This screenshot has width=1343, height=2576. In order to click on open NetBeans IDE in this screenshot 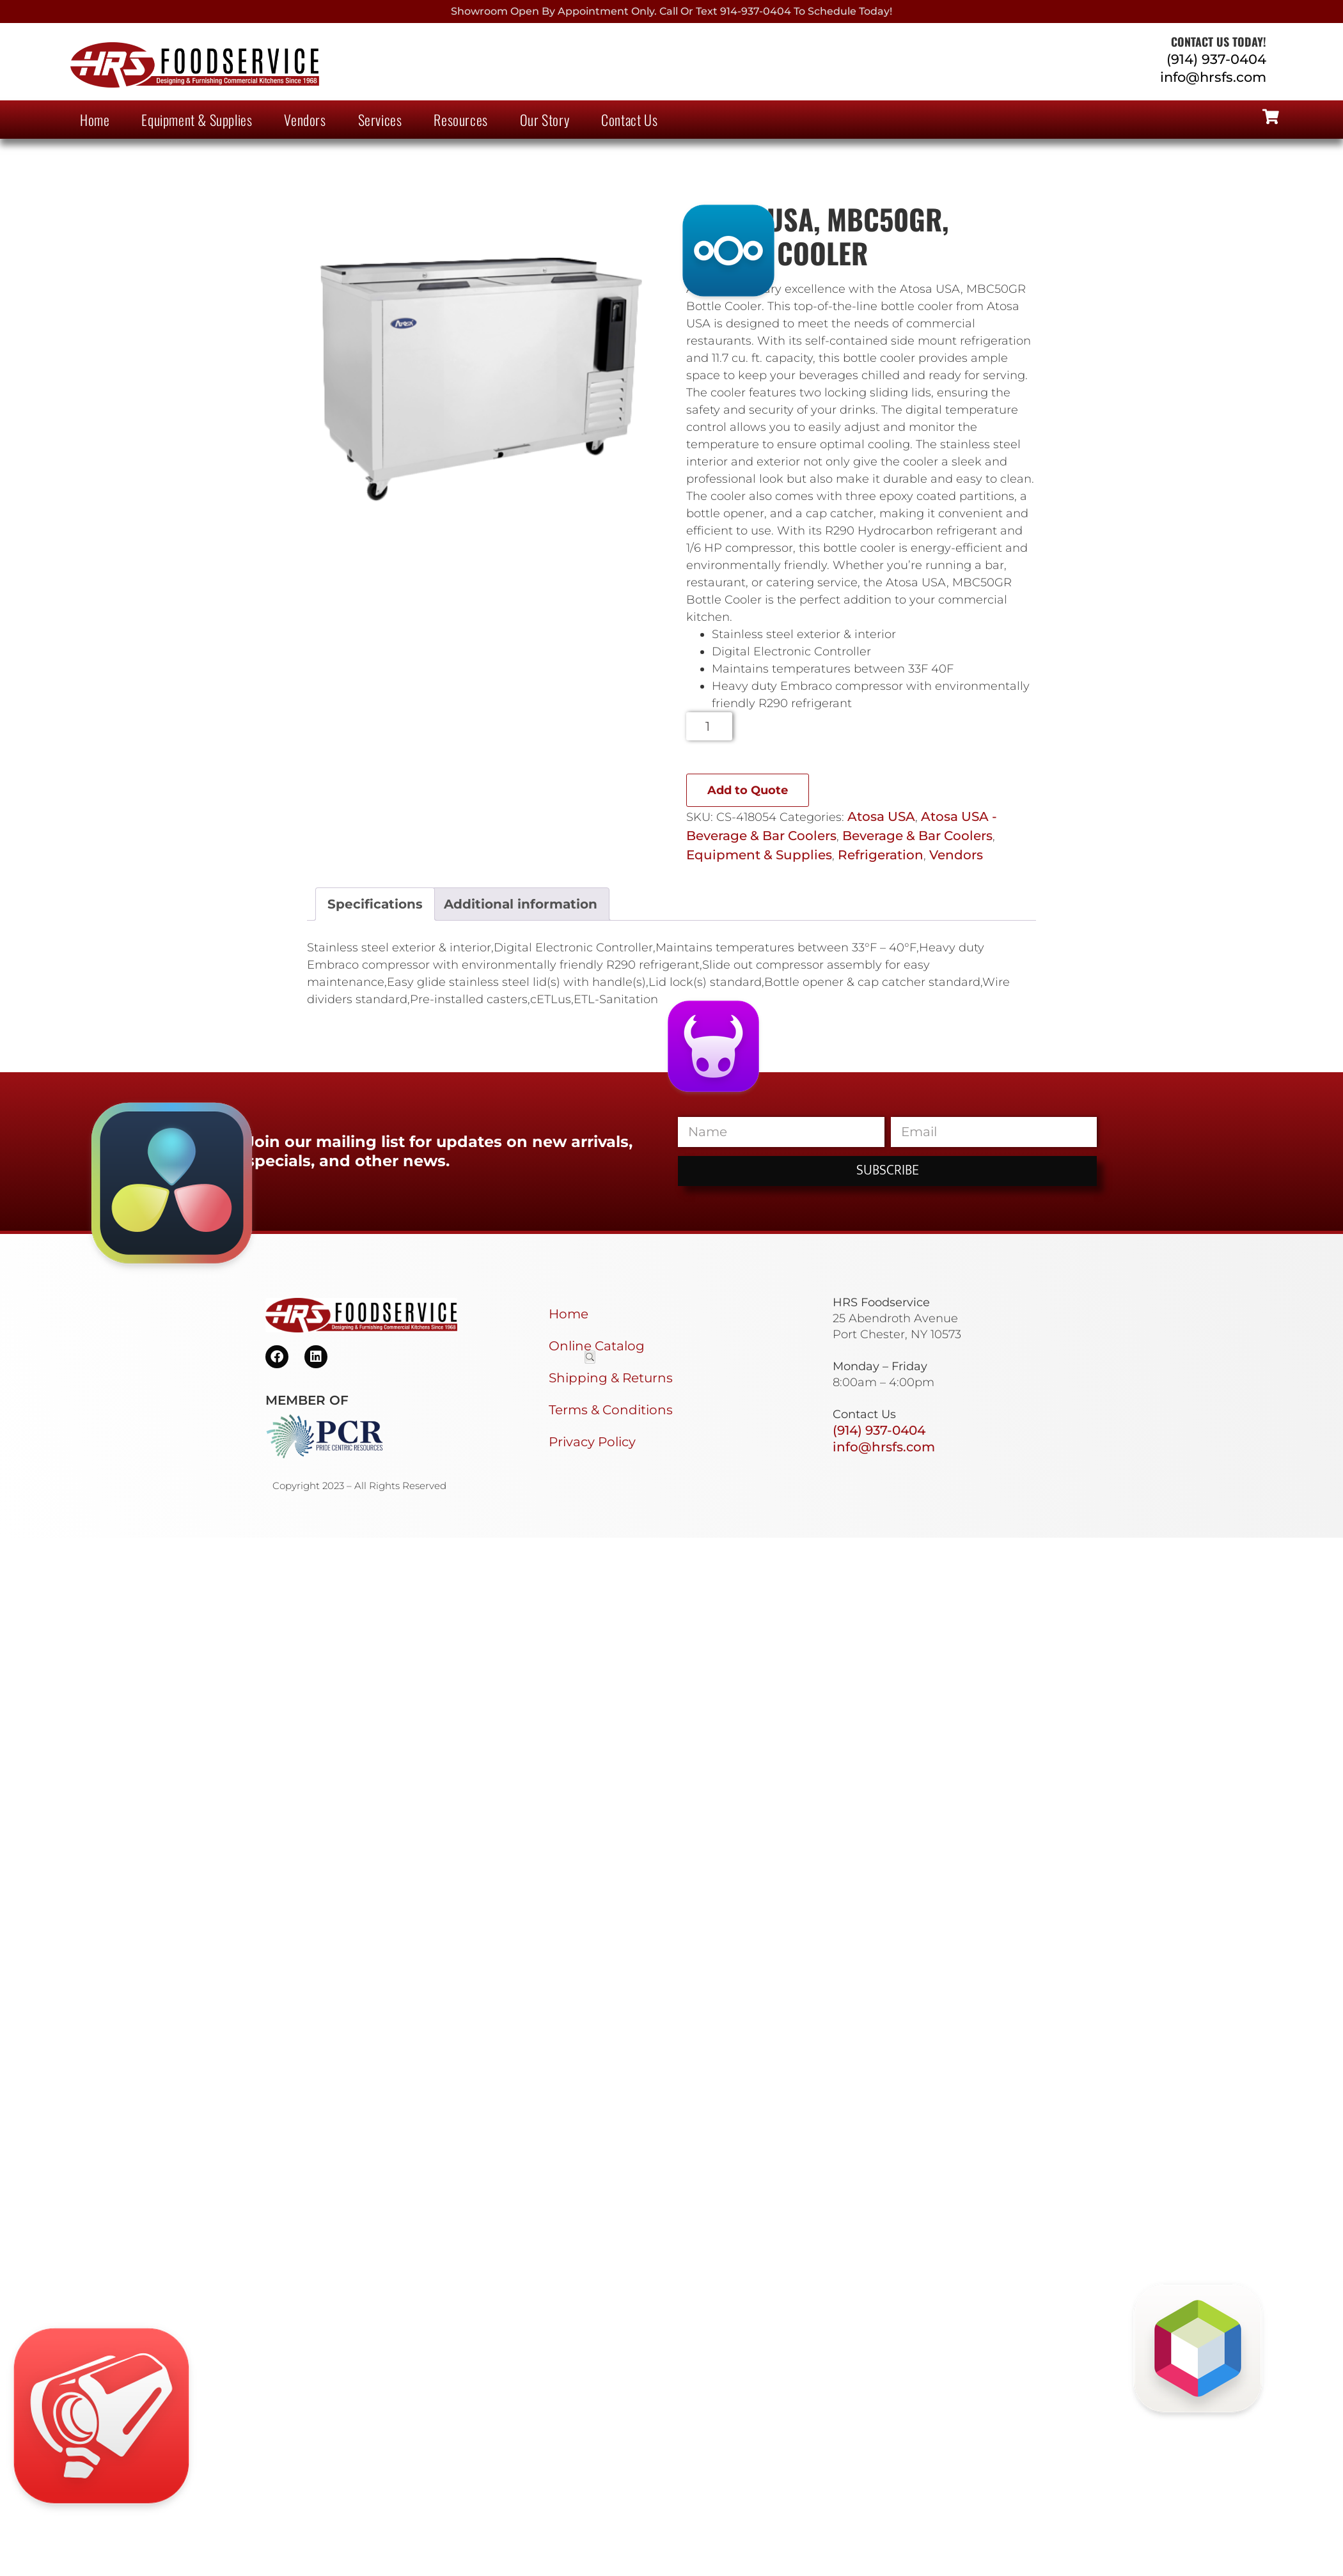, I will do `click(1198, 2348)`.